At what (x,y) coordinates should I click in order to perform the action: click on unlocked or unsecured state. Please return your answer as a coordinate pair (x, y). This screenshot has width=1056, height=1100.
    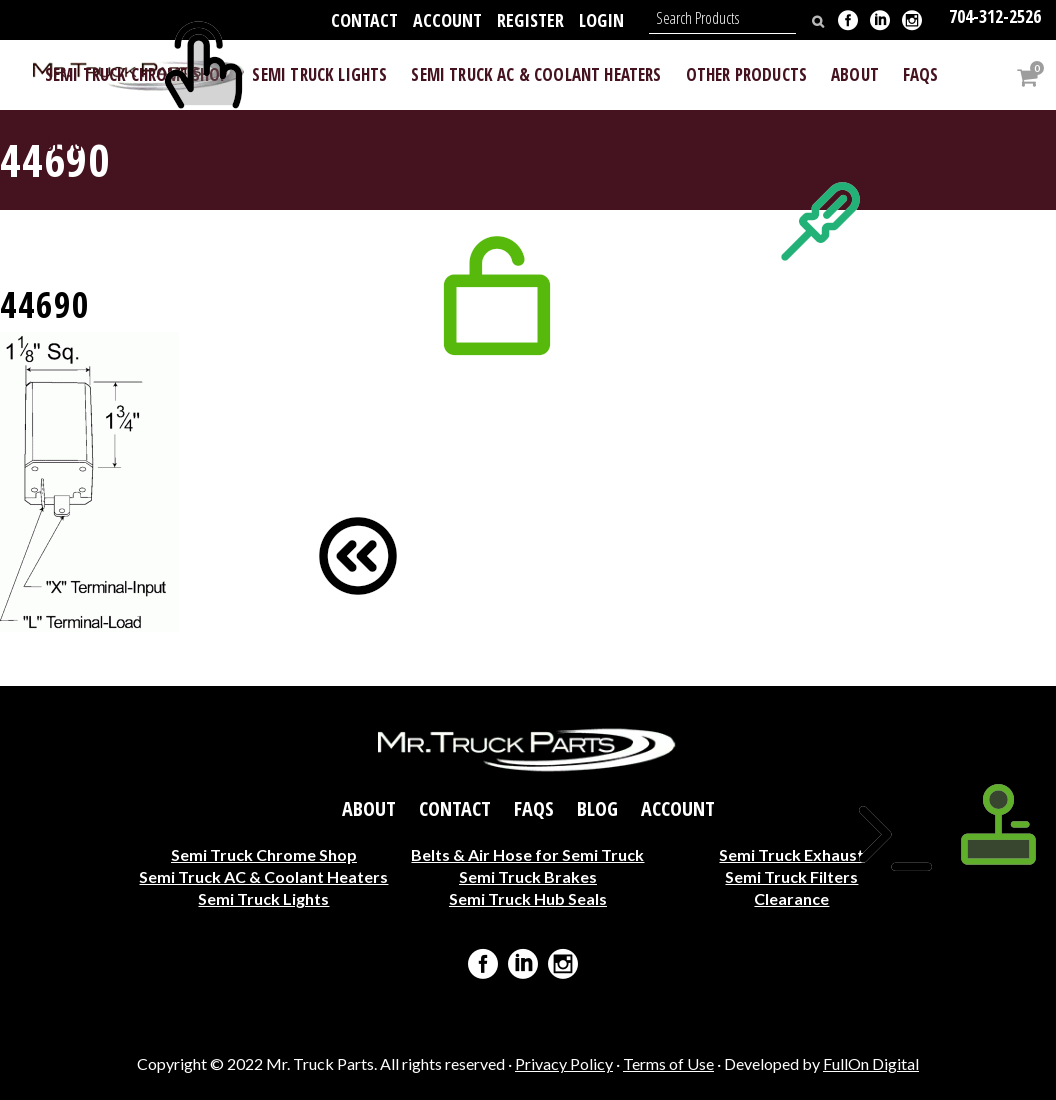
    Looking at the image, I should click on (497, 302).